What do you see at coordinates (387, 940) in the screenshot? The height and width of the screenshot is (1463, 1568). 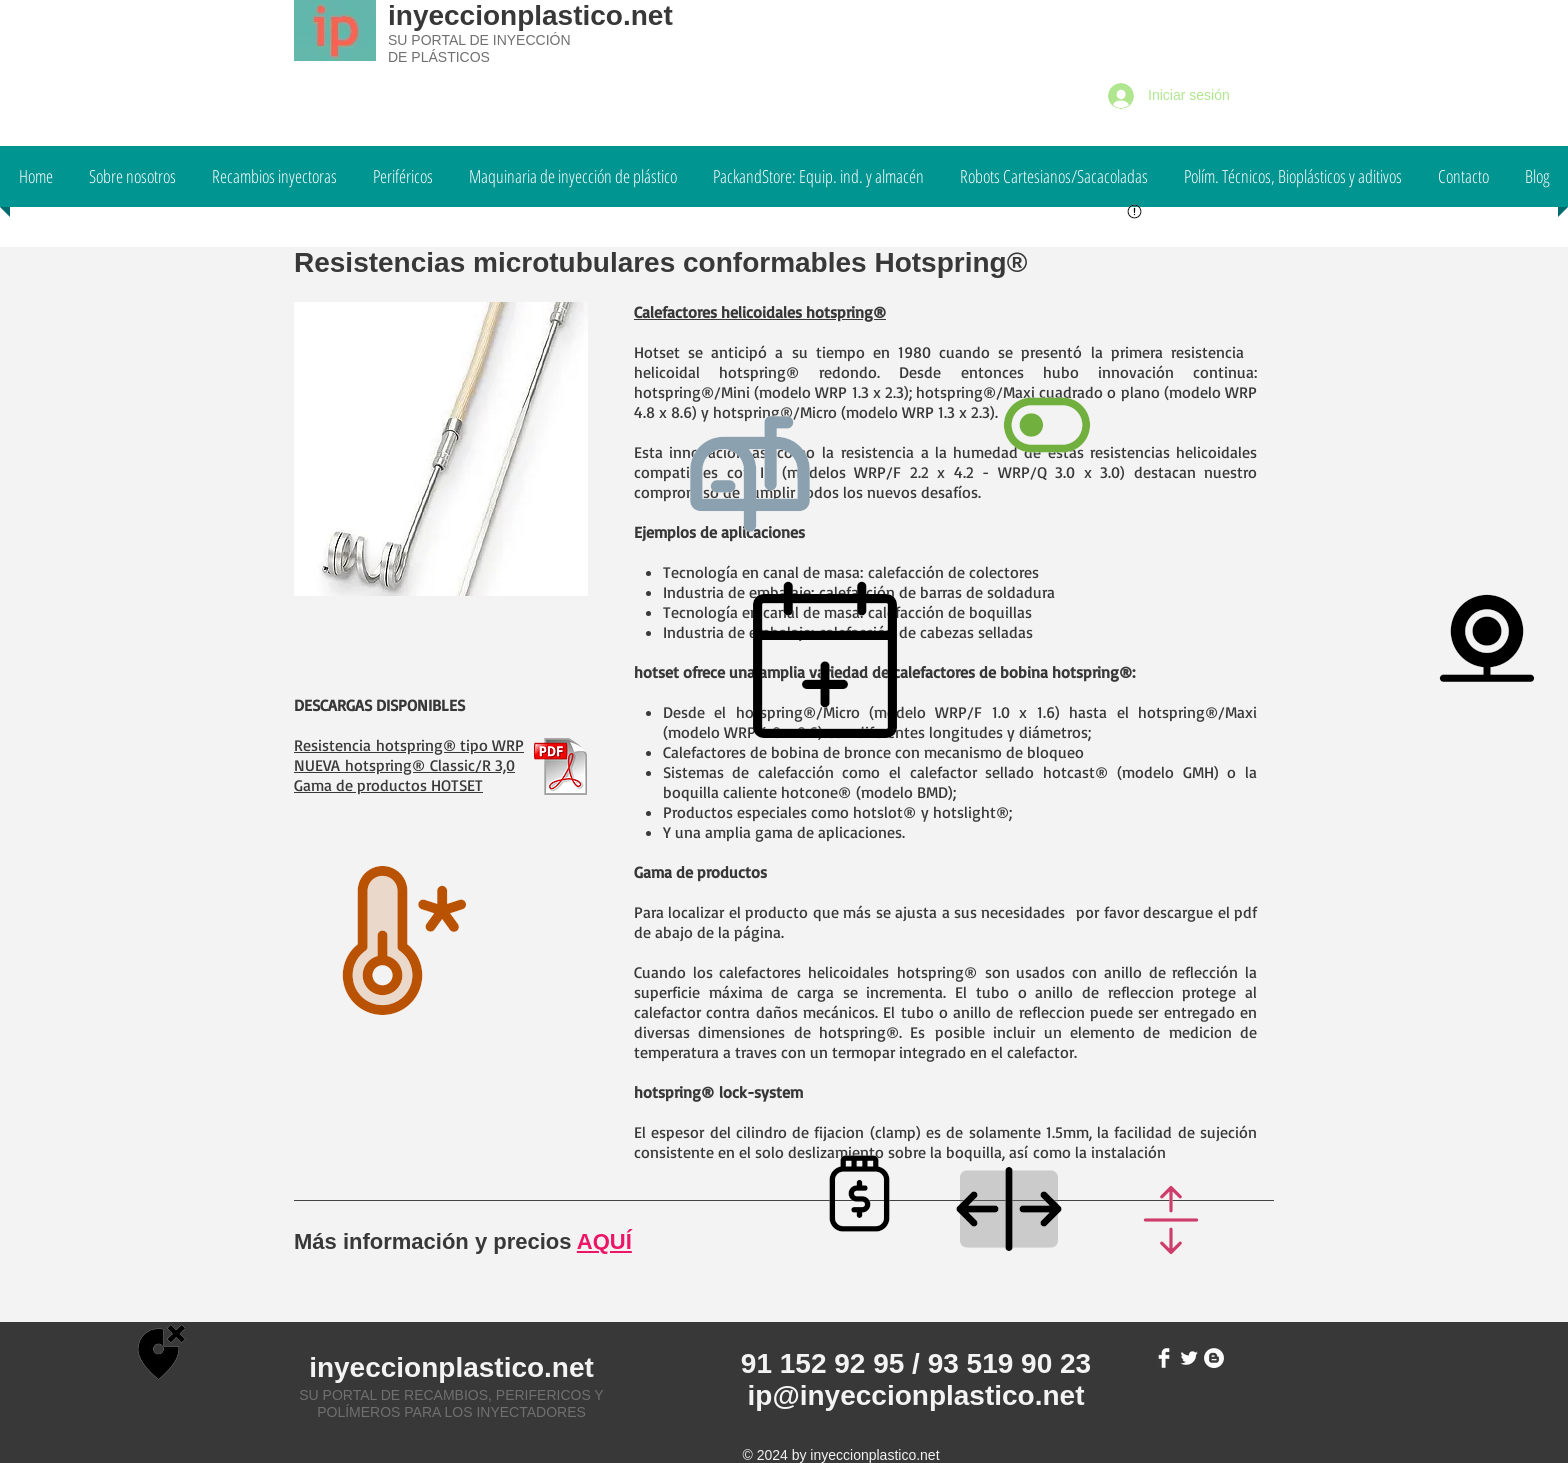 I see `indicates low temperature or cold conditions` at bounding box center [387, 940].